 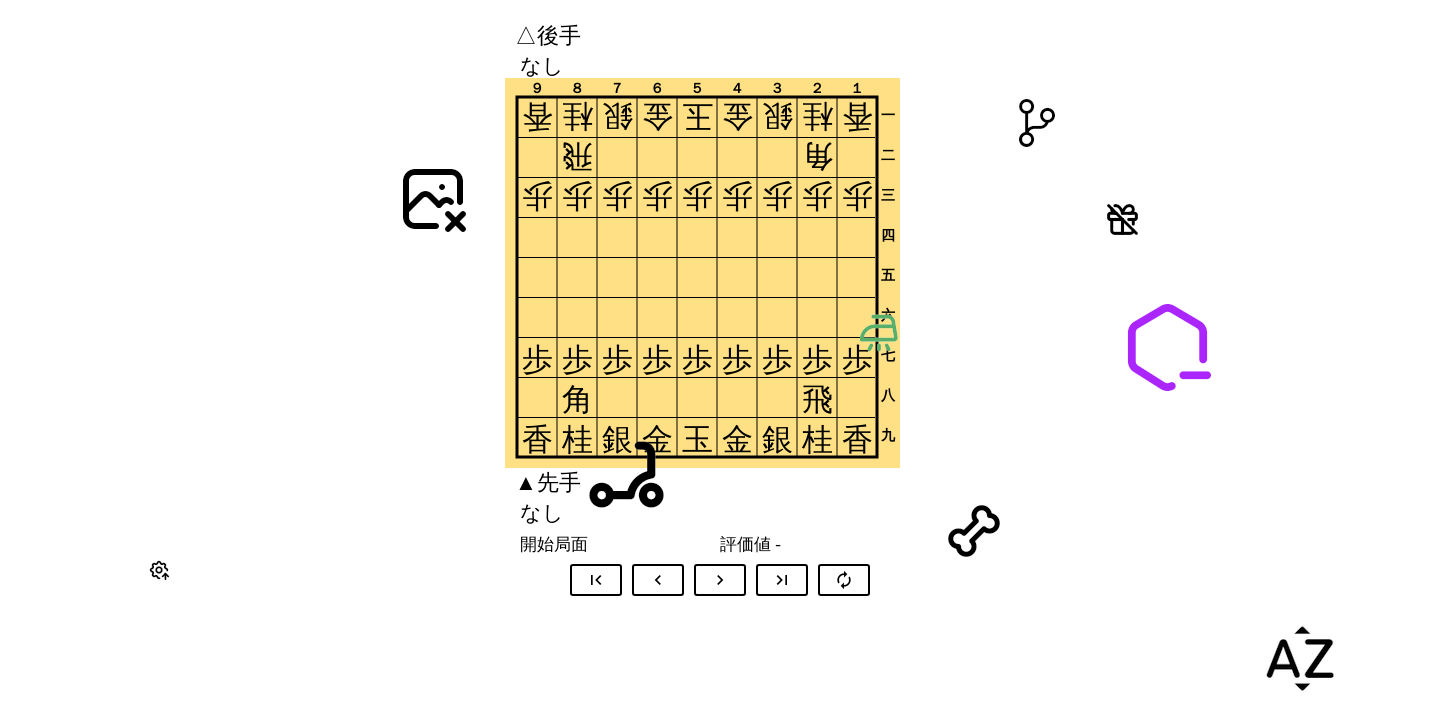 I want to click on access pet-related features or settings, so click(x=974, y=531).